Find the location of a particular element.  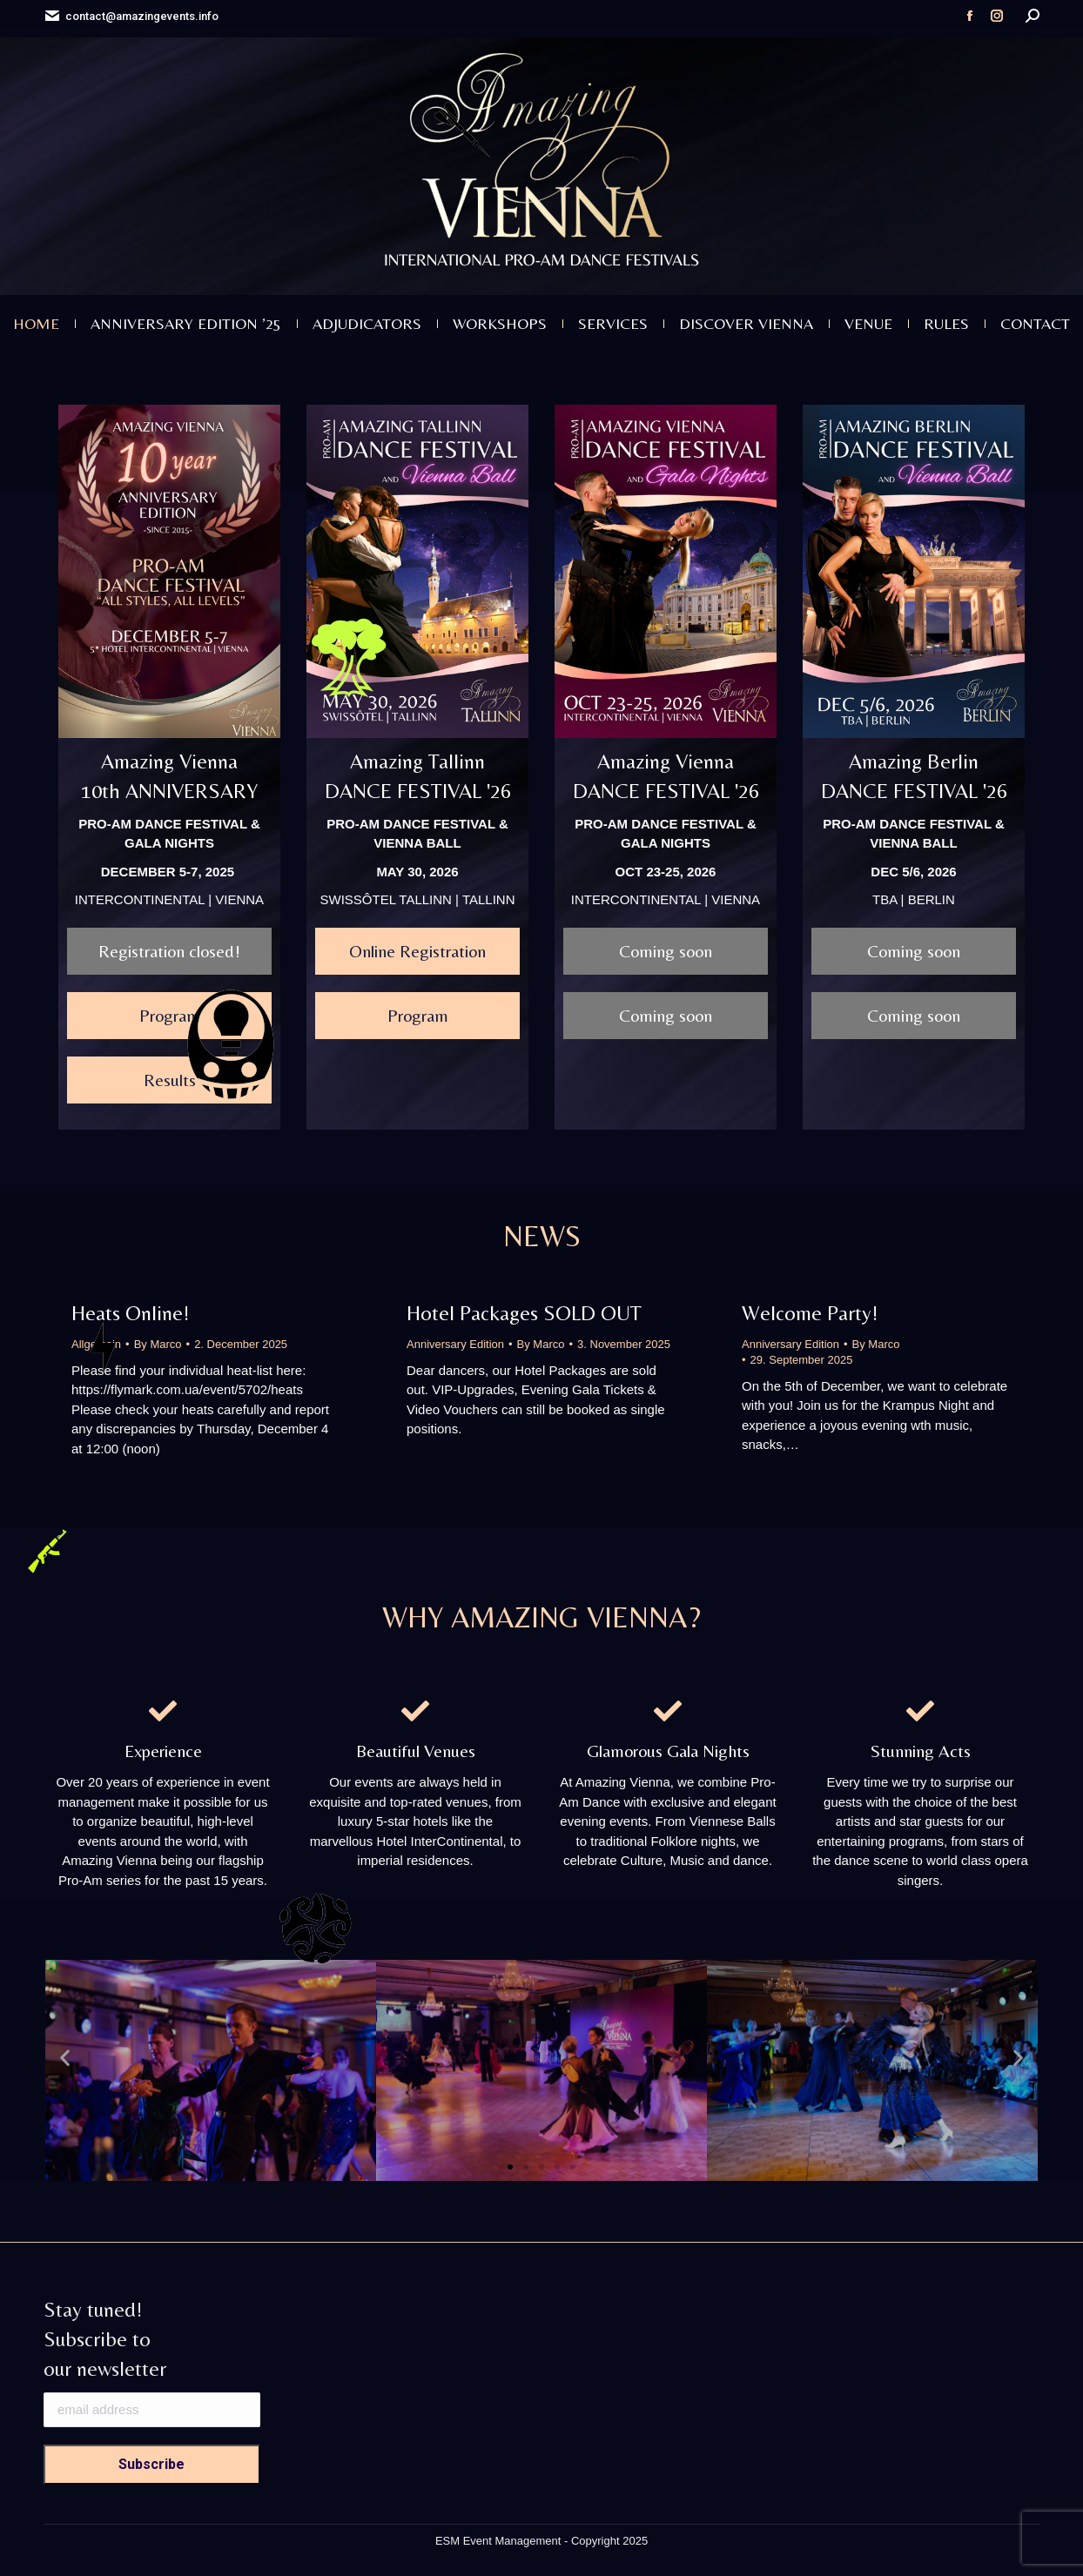

indicates electric or battery power is located at coordinates (103, 1347).